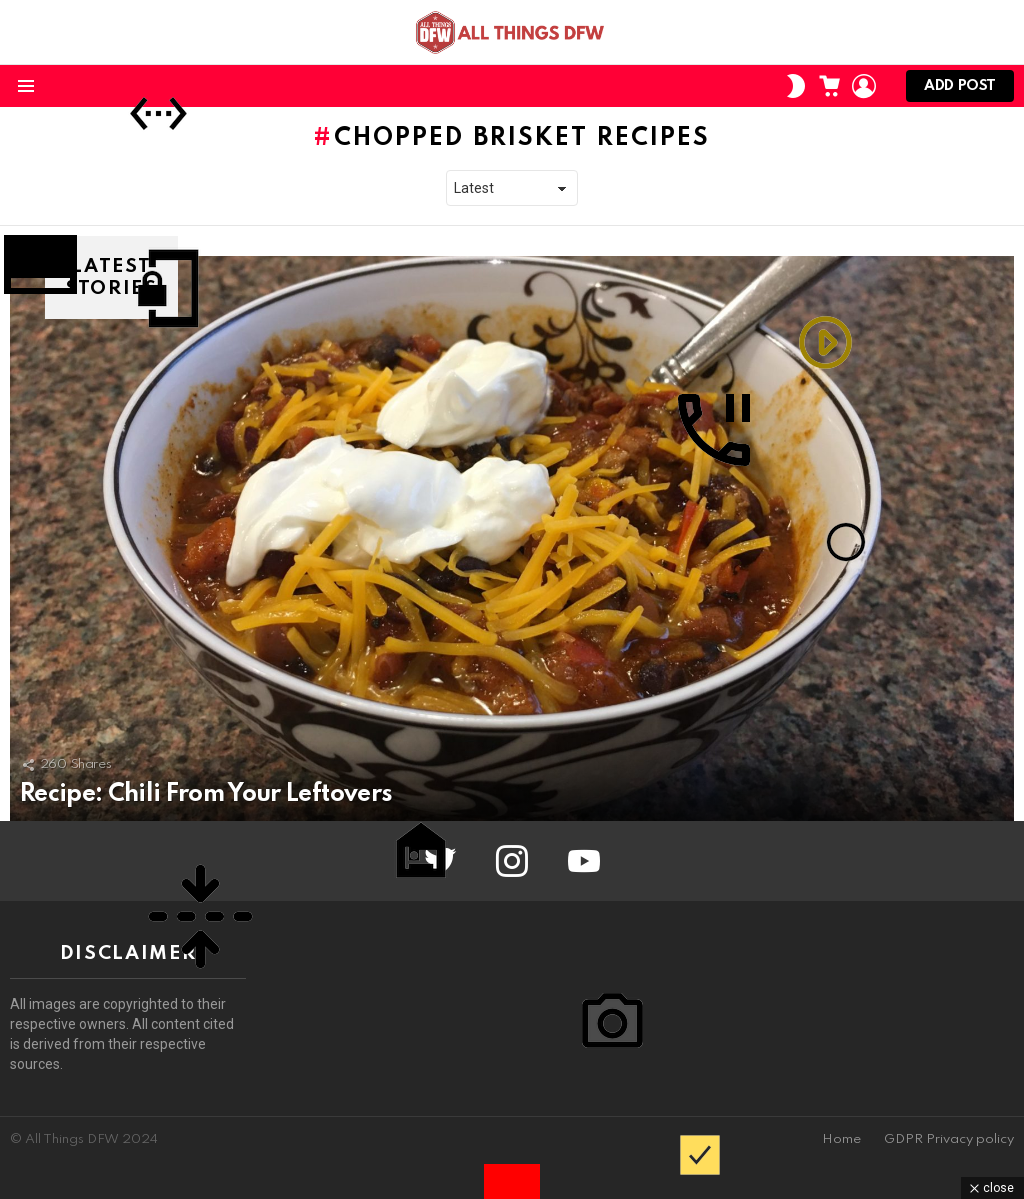 The width and height of the screenshot is (1024, 1199). What do you see at coordinates (421, 850) in the screenshot?
I see `find nearby overnight shelters` at bounding box center [421, 850].